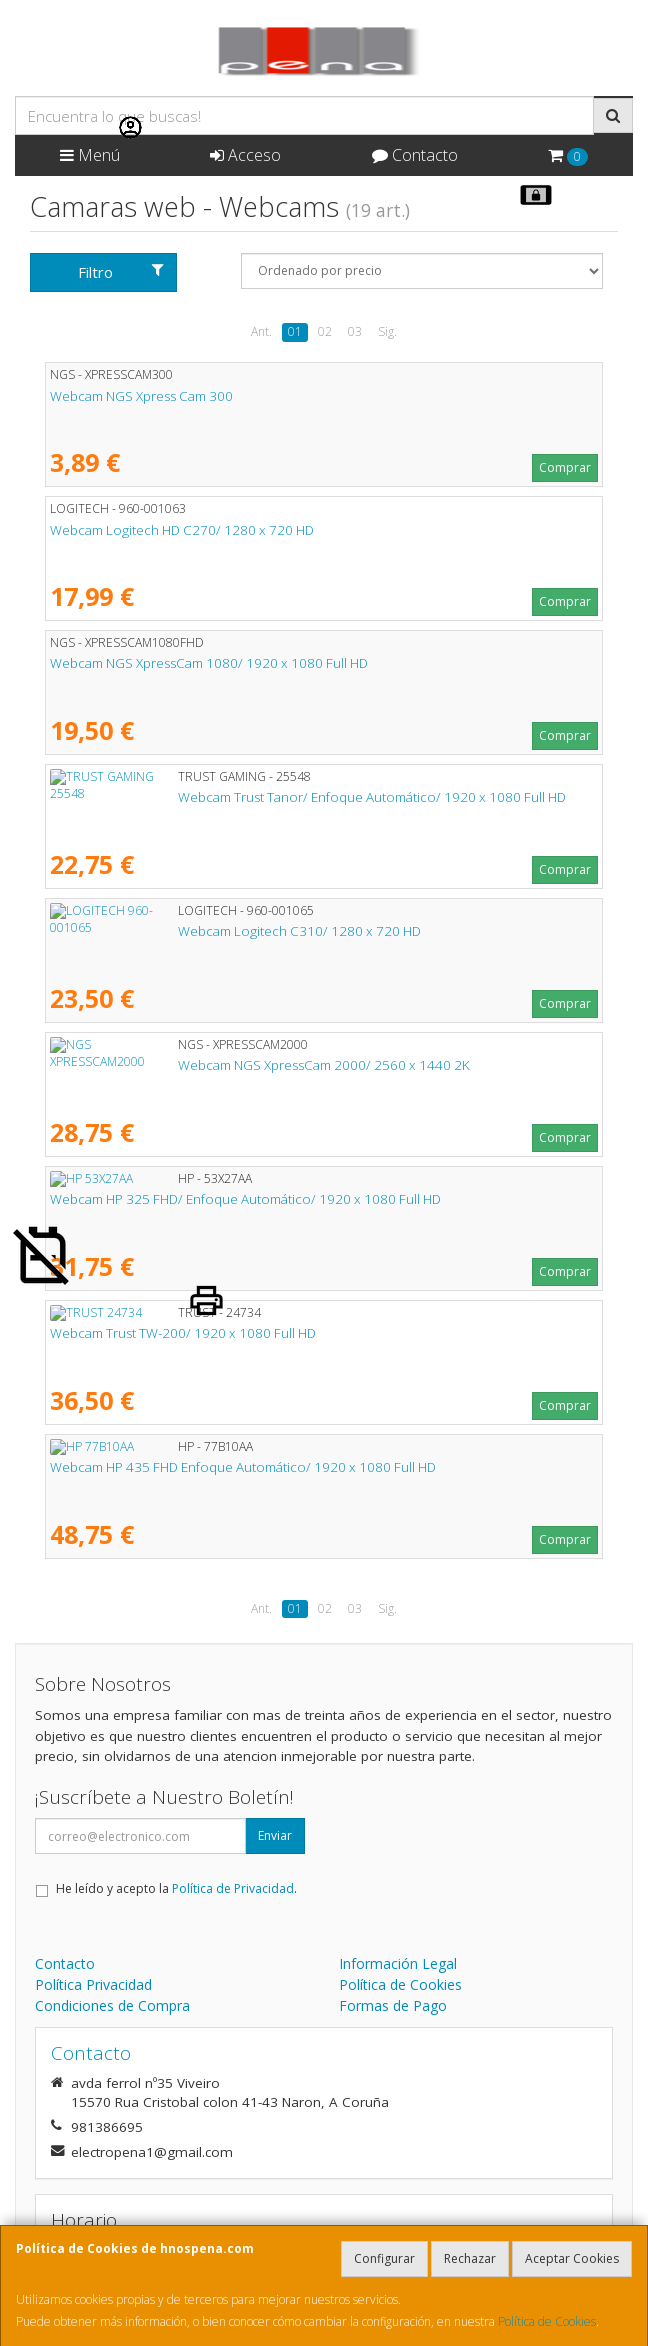 The width and height of the screenshot is (648, 2346). I want to click on lock screen orientation to landscape mode, so click(536, 195).